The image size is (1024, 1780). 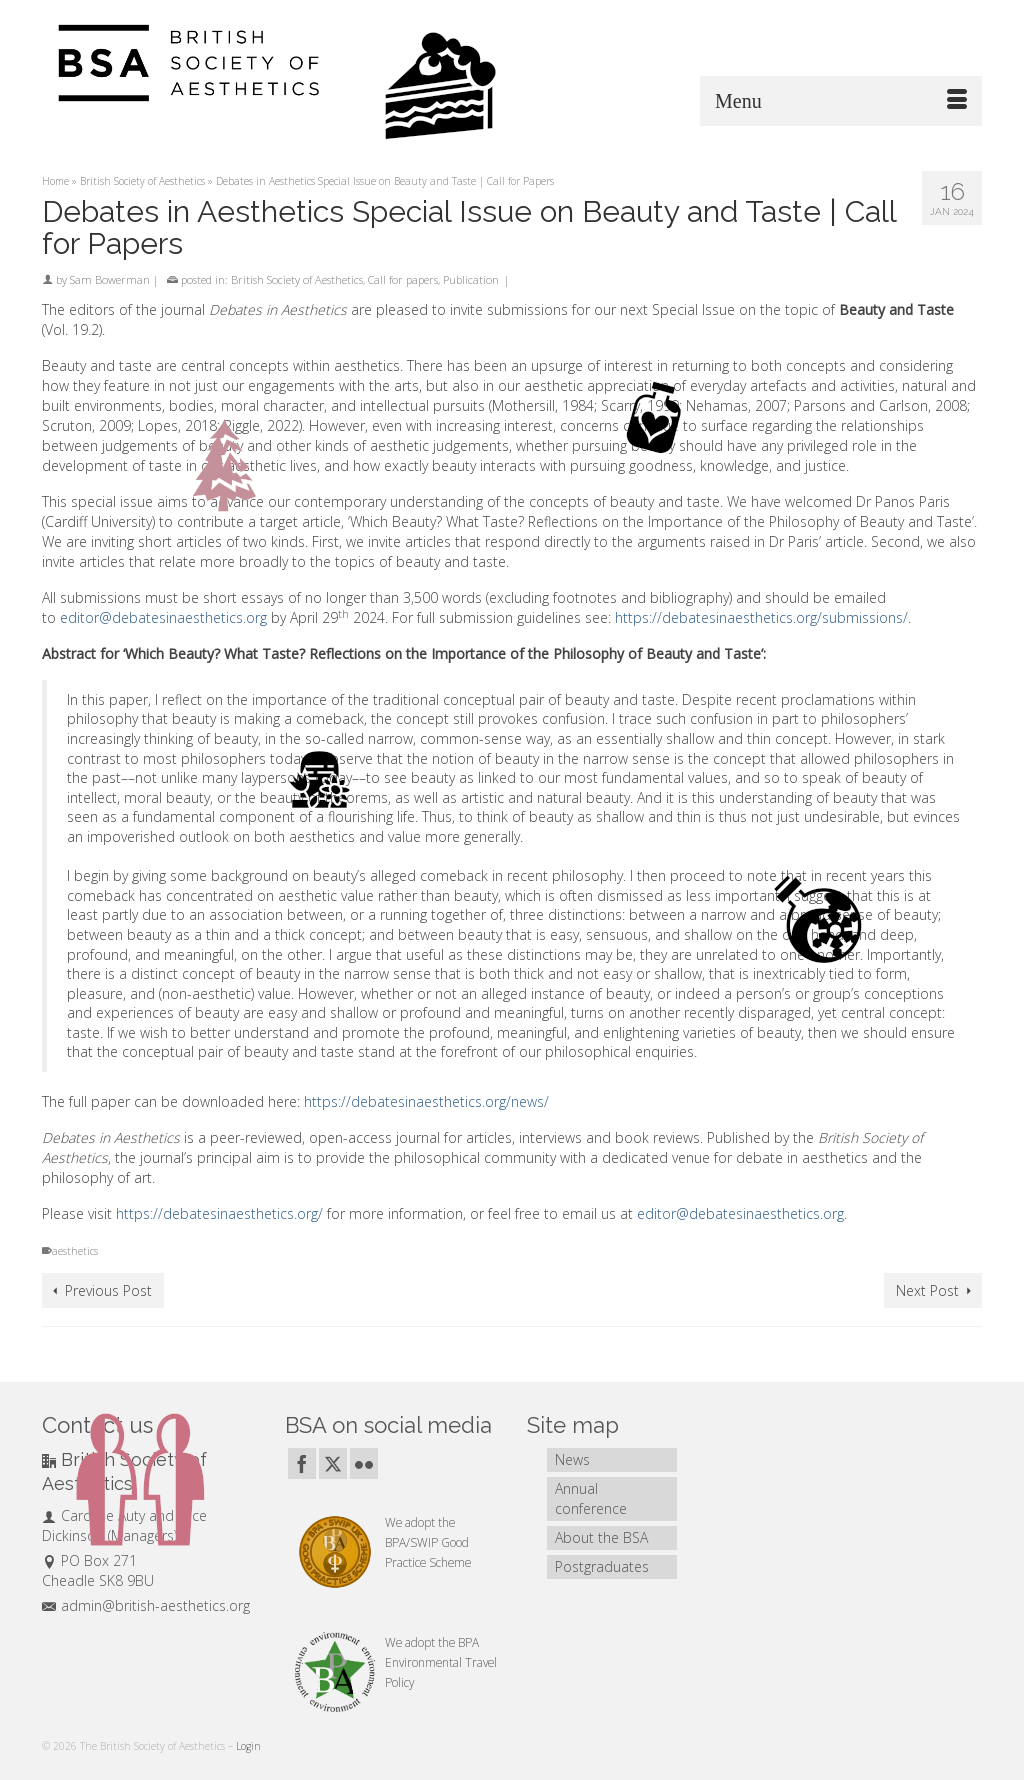 I want to click on use a frost potion or ice spell item, so click(x=817, y=918).